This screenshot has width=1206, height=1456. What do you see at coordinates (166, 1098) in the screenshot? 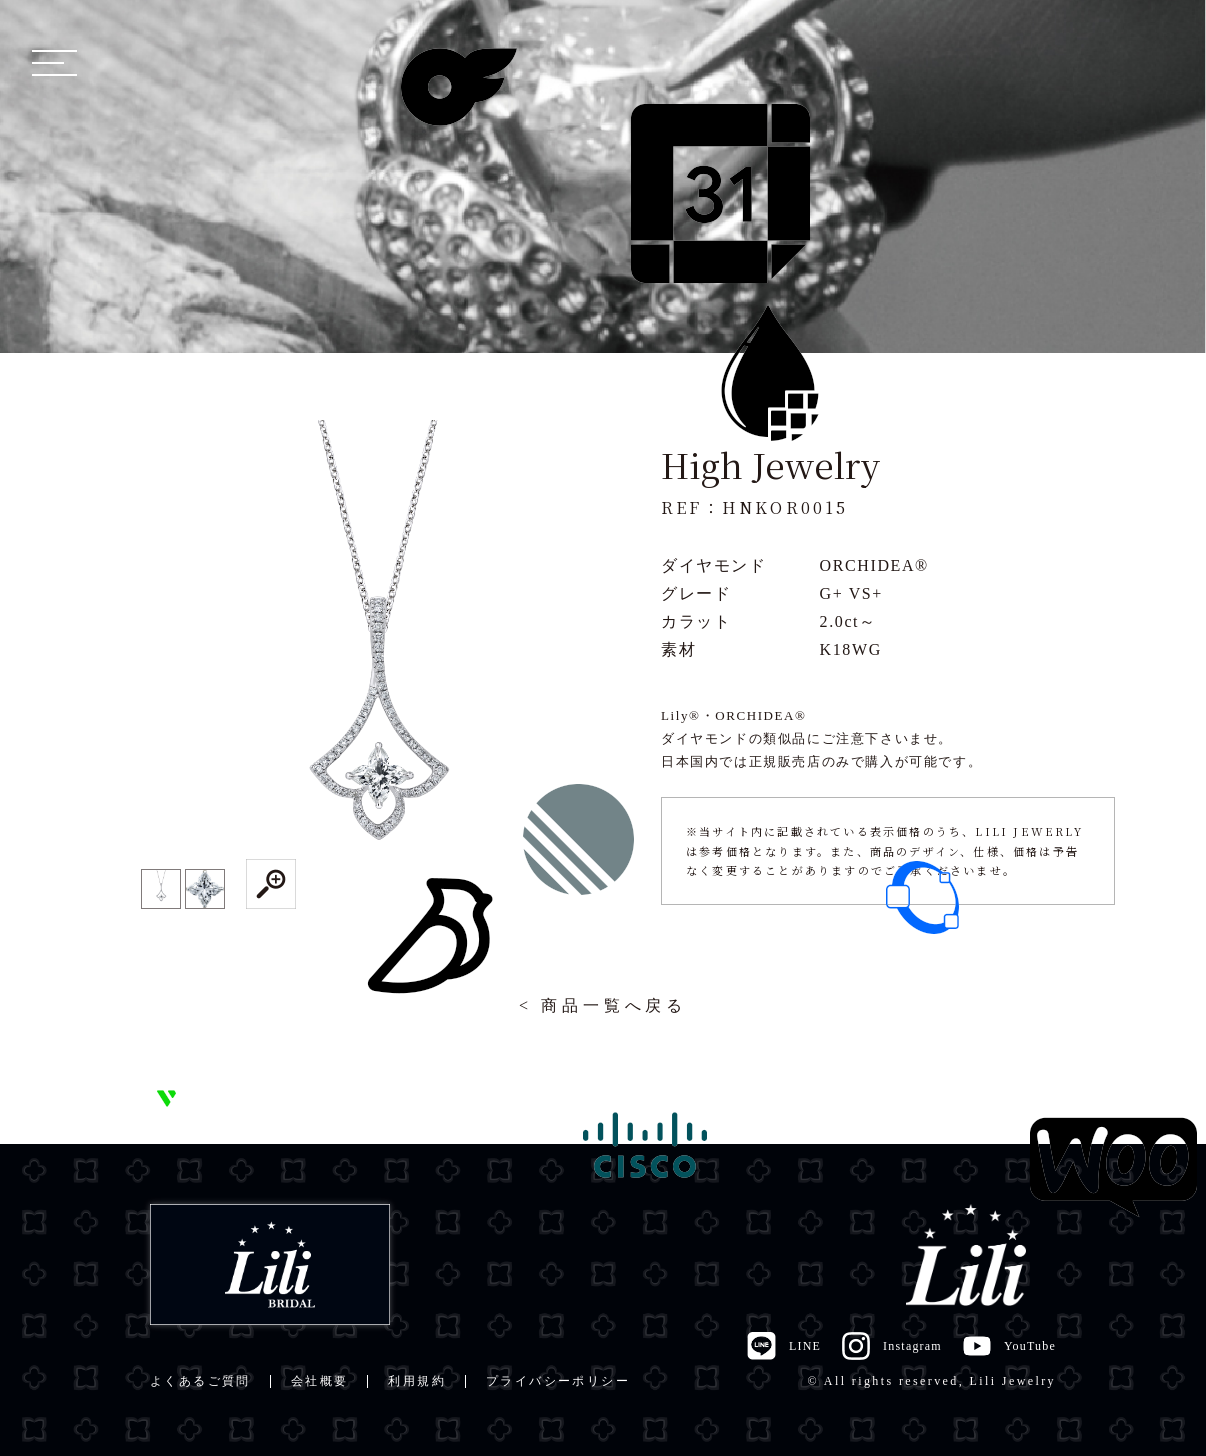
I see `vultr cloud hosting logo` at bounding box center [166, 1098].